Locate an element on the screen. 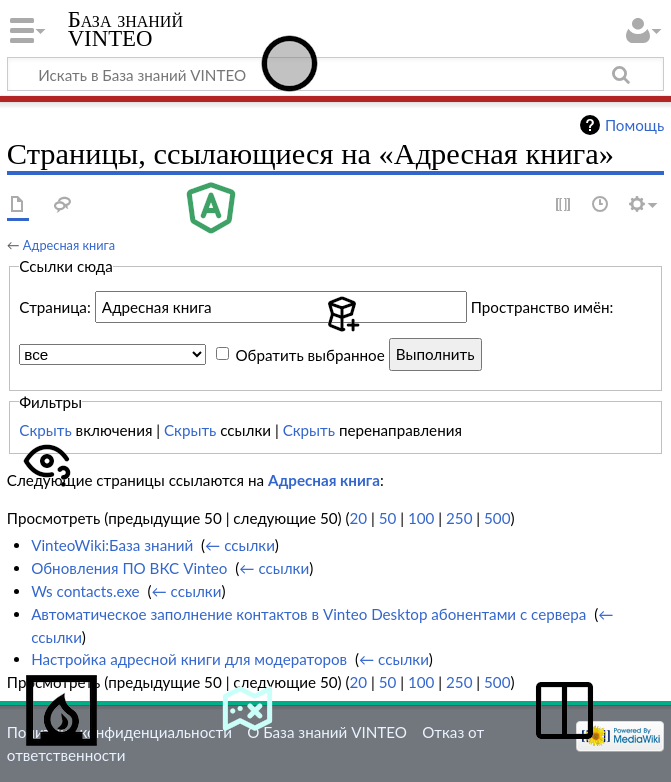 The height and width of the screenshot is (782, 671). split view horizontally is located at coordinates (564, 710).